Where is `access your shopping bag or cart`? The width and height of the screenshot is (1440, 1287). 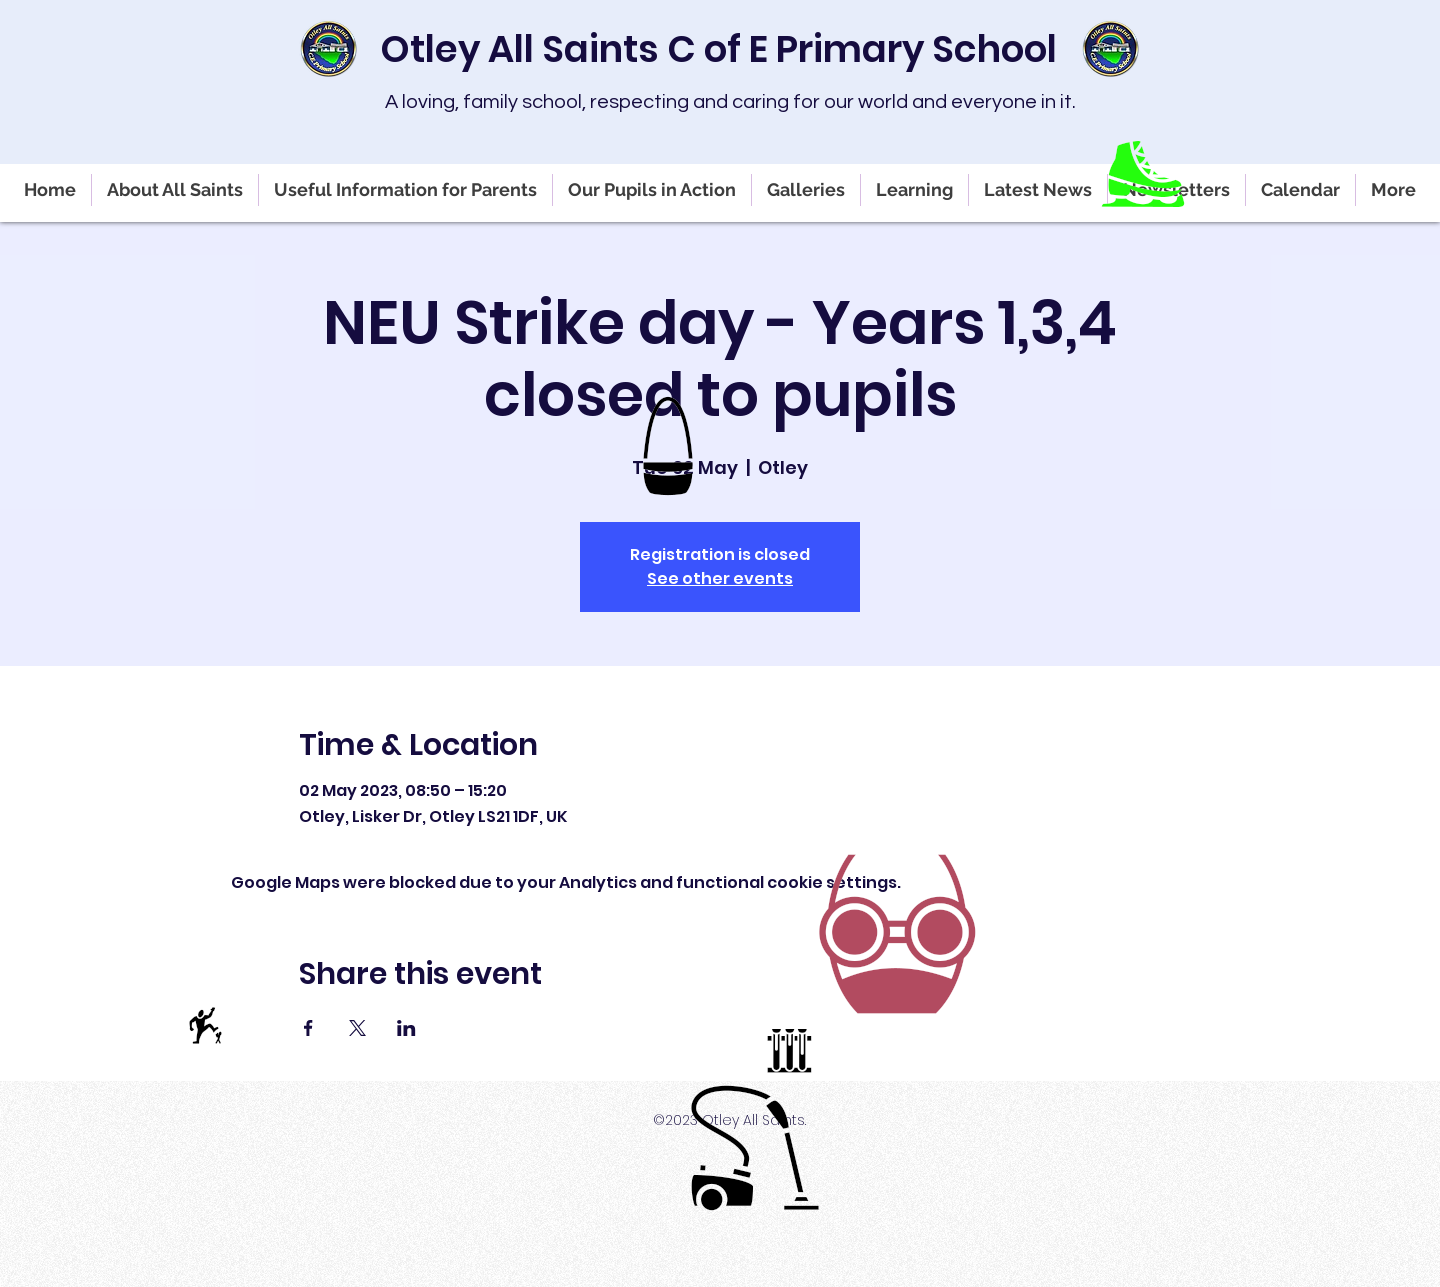
access your shopping bag or cart is located at coordinates (668, 446).